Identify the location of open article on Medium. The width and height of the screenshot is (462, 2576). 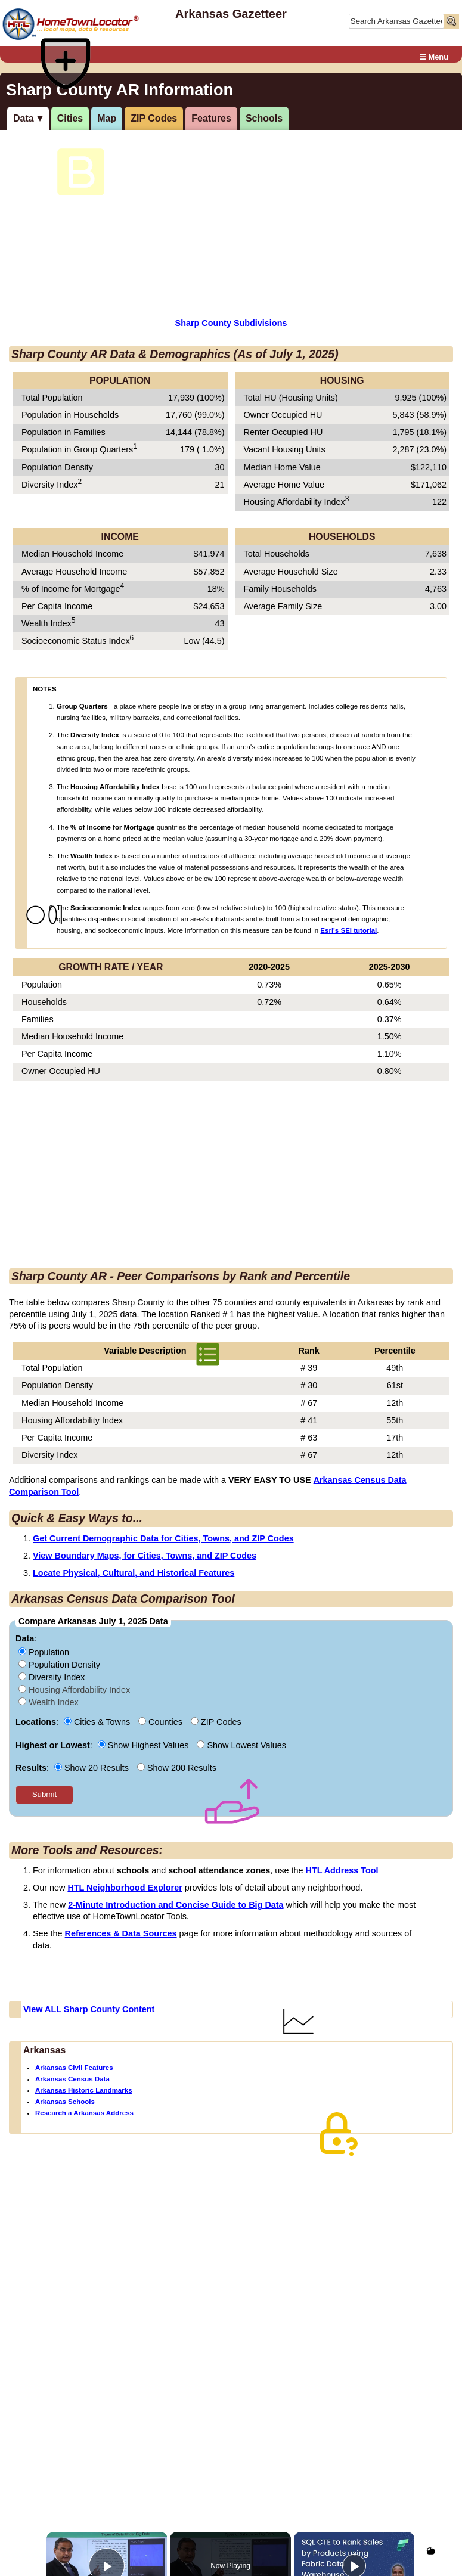
(44, 915).